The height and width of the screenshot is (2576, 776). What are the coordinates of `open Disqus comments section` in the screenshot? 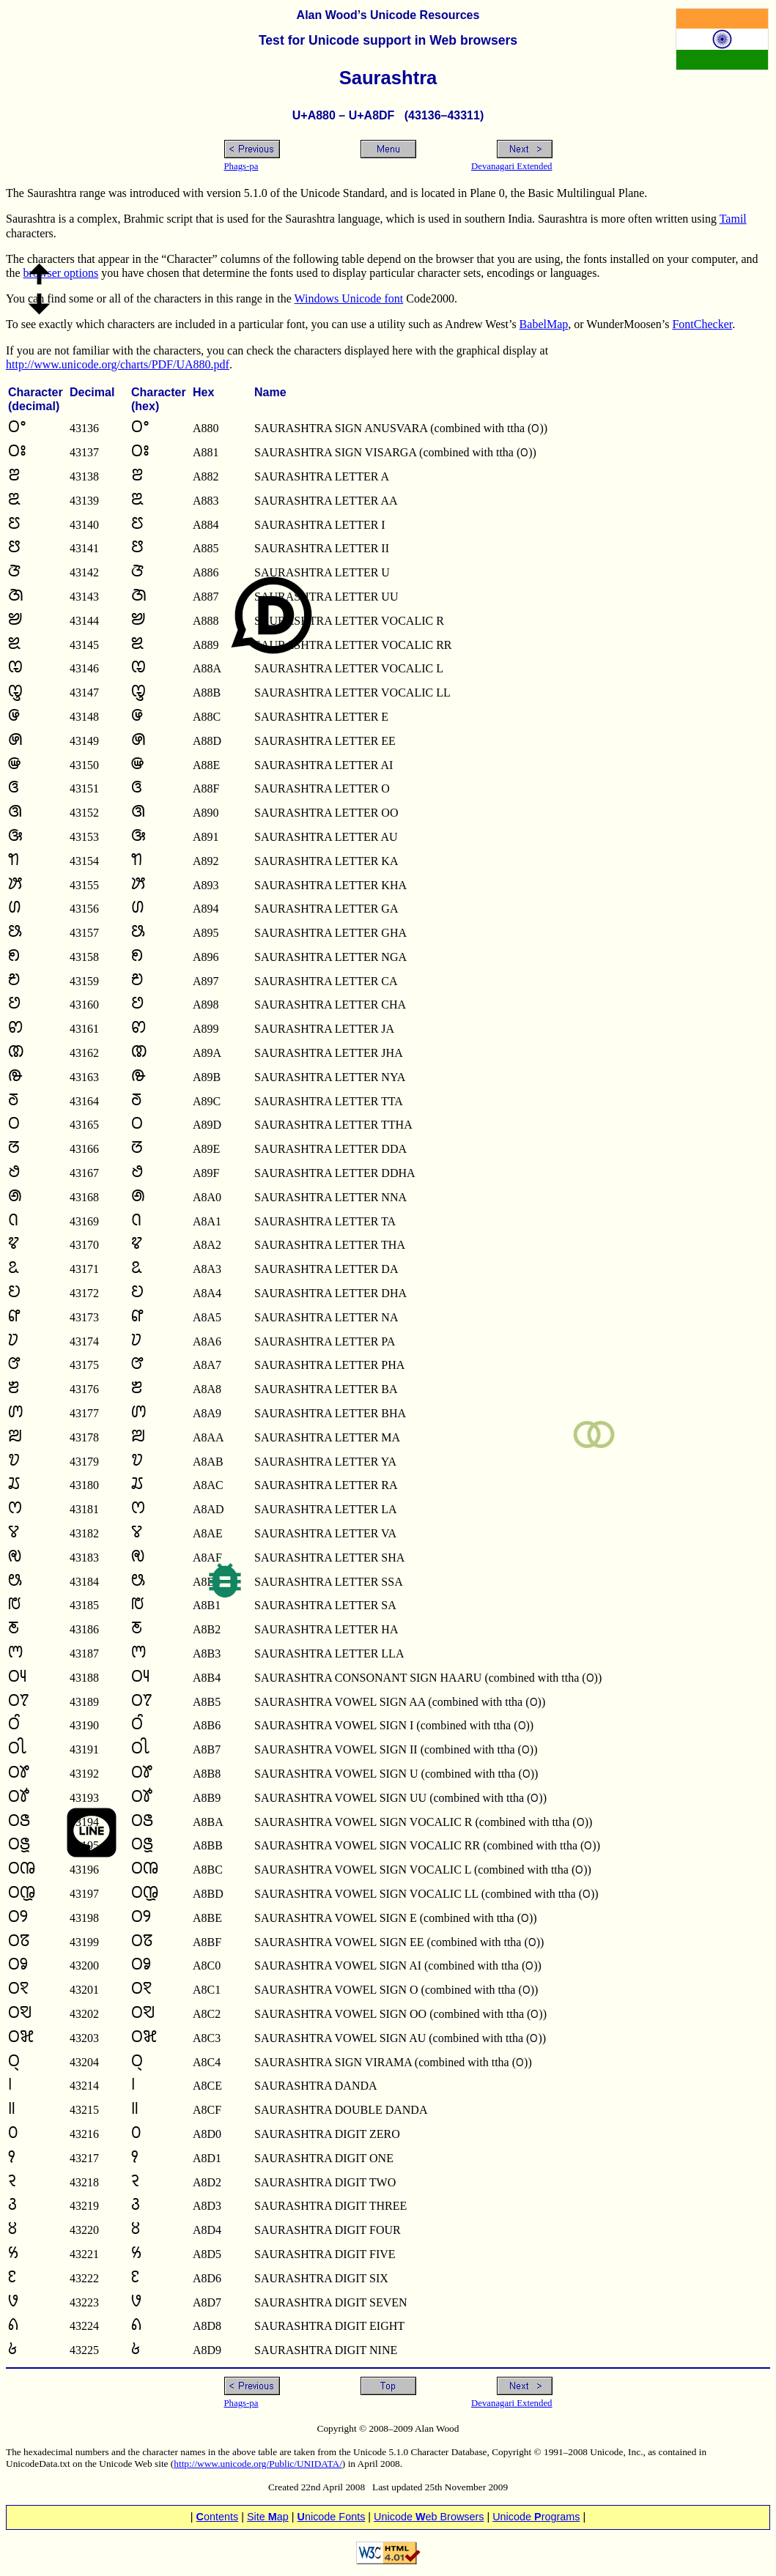 It's located at (273, 615).